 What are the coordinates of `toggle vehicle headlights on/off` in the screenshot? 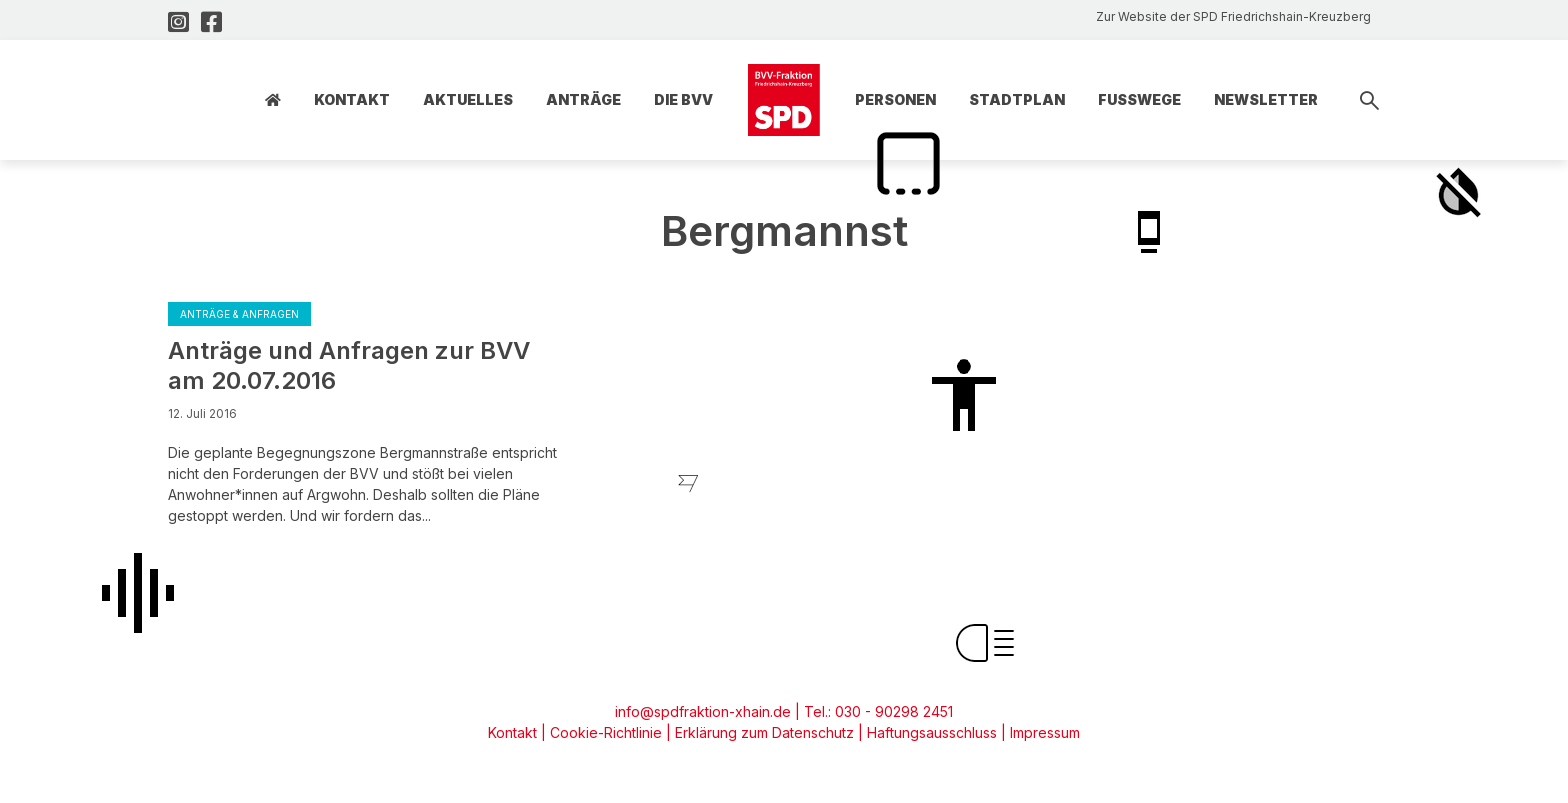 It's located at (985, 643).